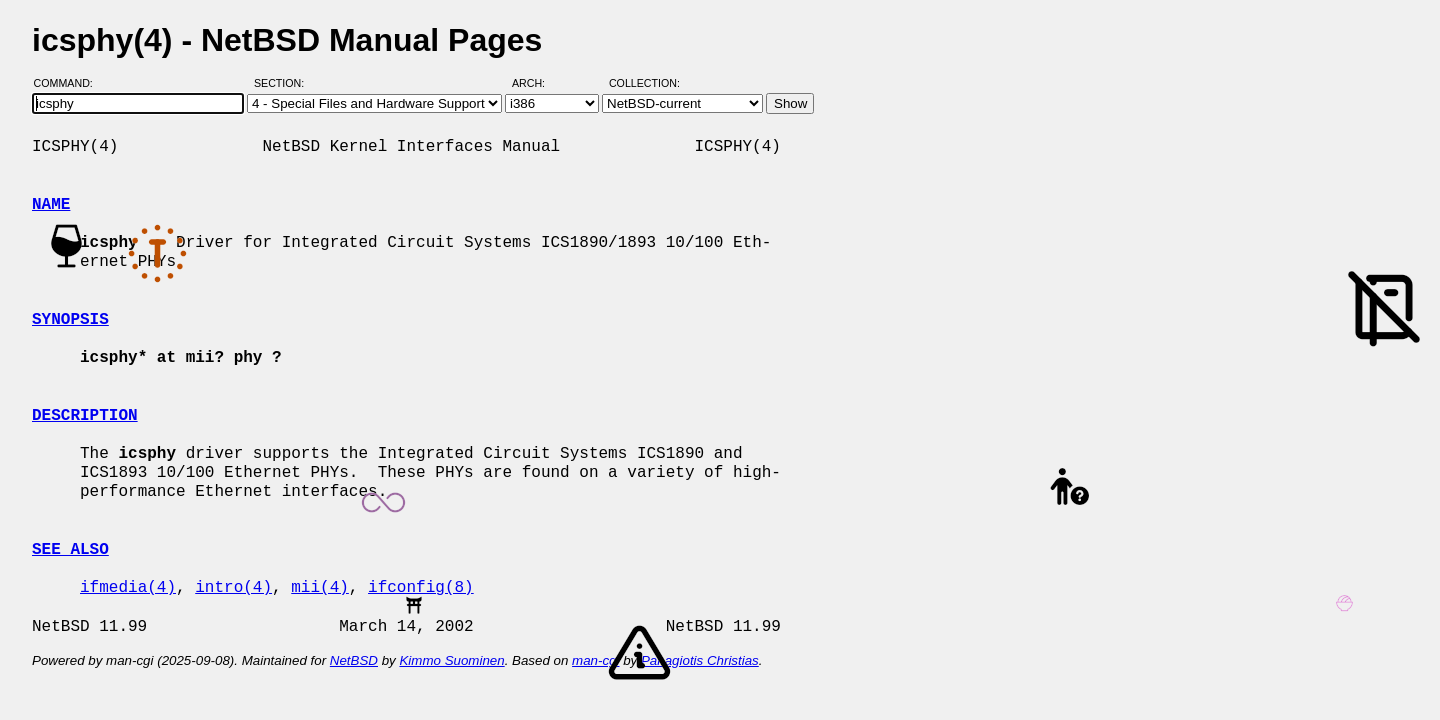 This screenshot has height=720, width=1440. I want to click on indicates Japanese culture or travel content, so click(414, 605).